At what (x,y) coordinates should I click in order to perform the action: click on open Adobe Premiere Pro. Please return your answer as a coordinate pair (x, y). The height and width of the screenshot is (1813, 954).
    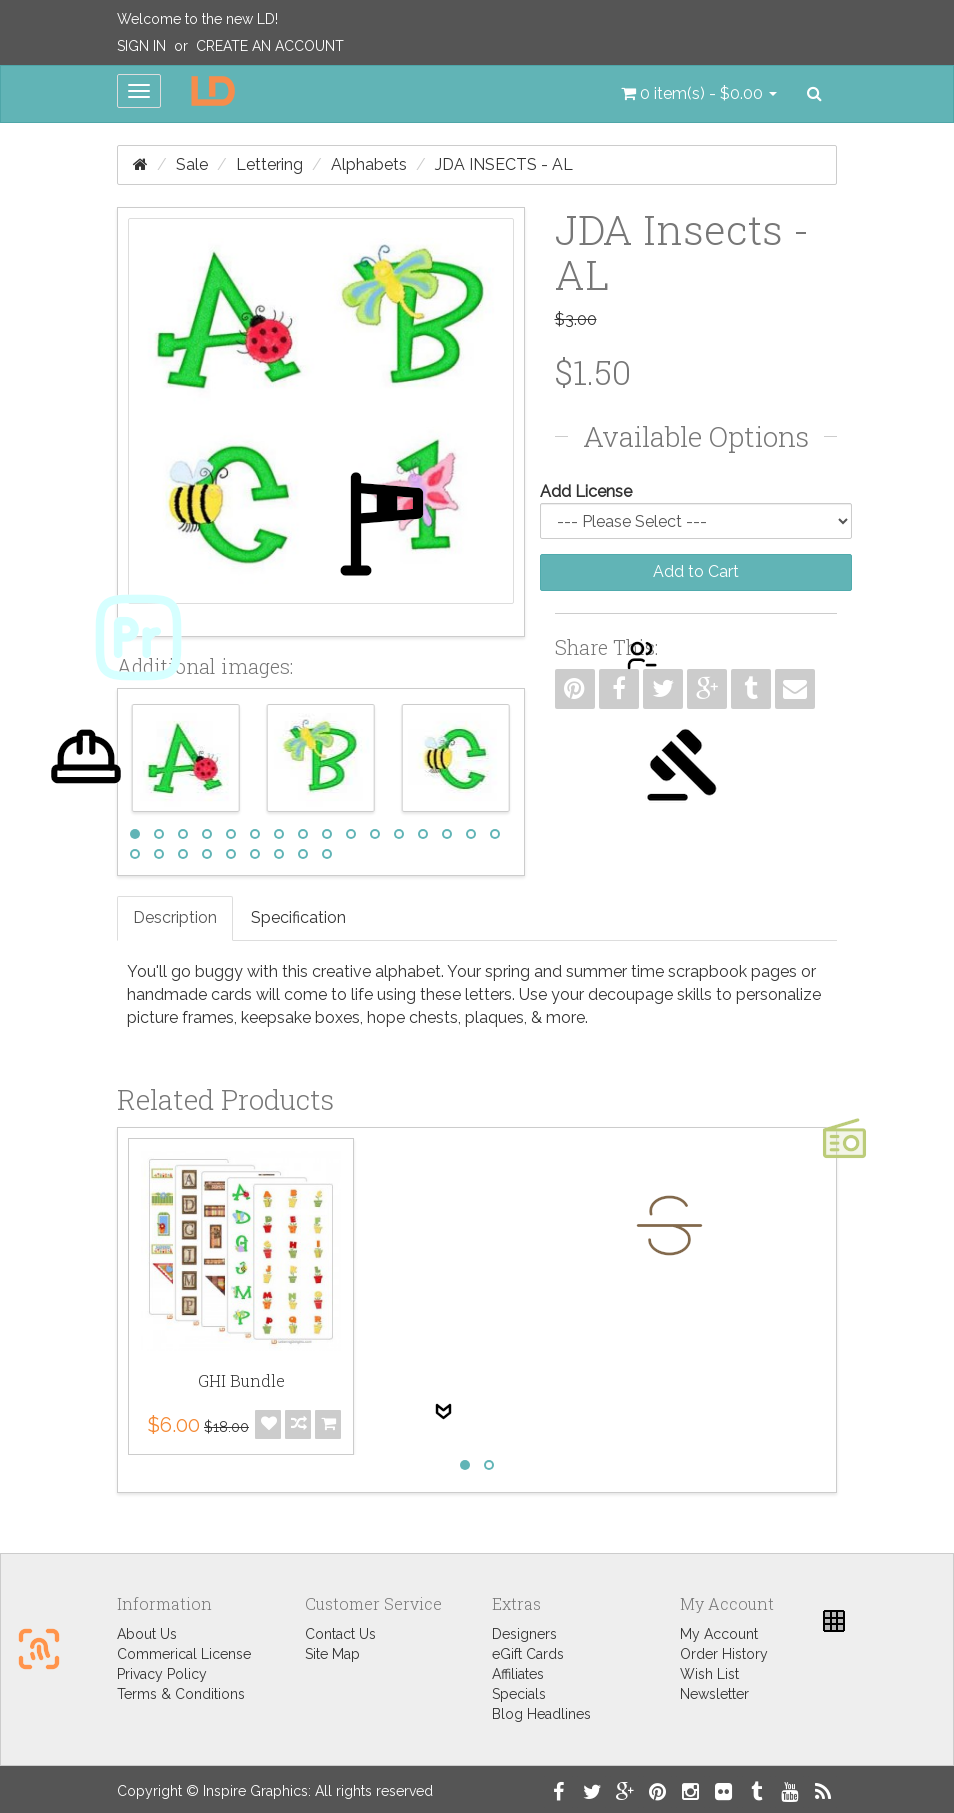
    Looking at the image, I should click on (138, 637).